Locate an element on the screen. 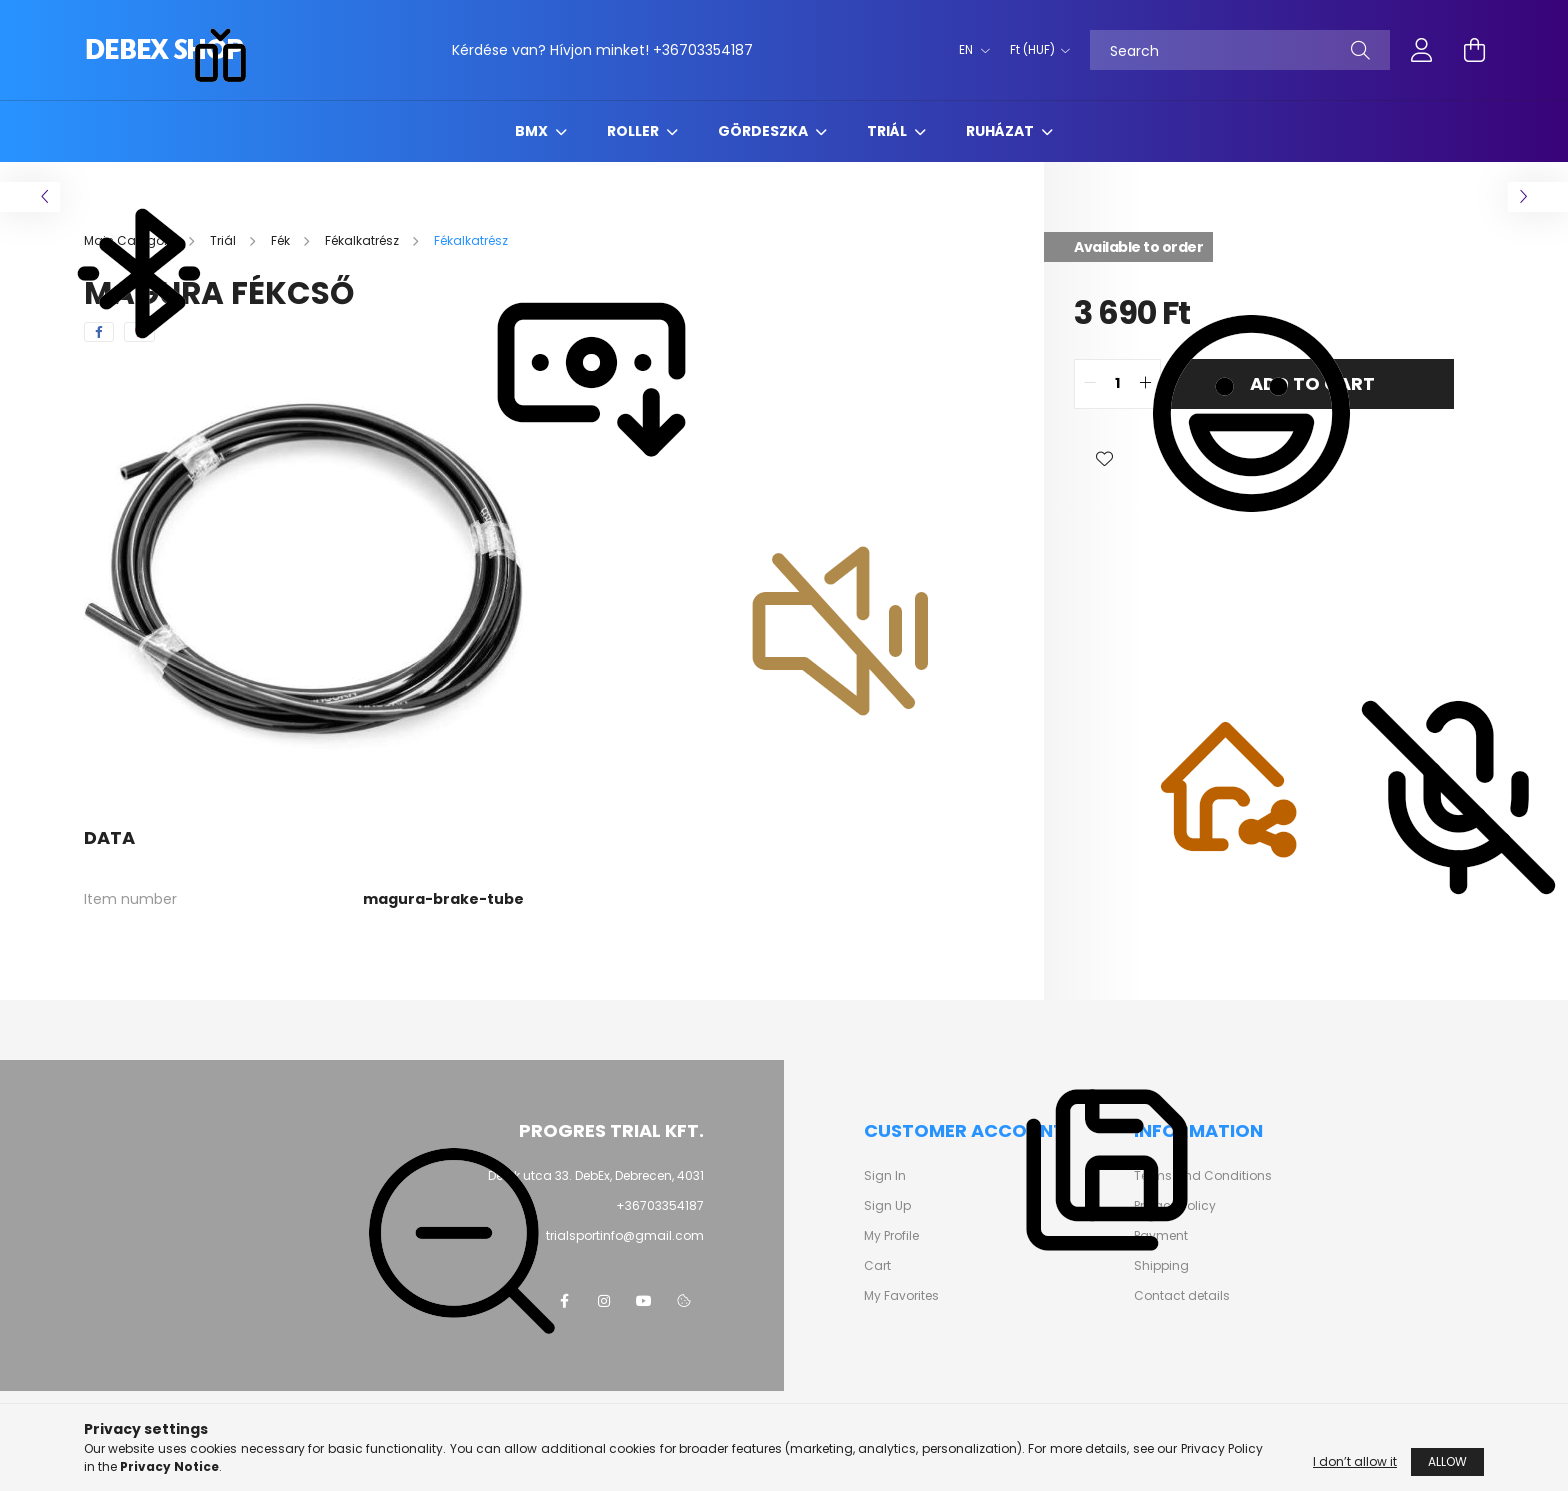  zoom out to see more content is located at coordinates (466, 1245).